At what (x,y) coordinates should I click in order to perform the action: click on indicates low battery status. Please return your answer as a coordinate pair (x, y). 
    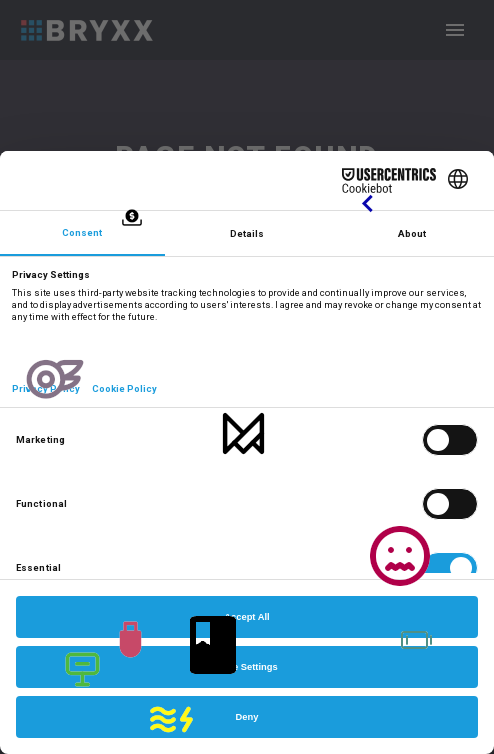
    Looking at the image, I should click on (416, 640).